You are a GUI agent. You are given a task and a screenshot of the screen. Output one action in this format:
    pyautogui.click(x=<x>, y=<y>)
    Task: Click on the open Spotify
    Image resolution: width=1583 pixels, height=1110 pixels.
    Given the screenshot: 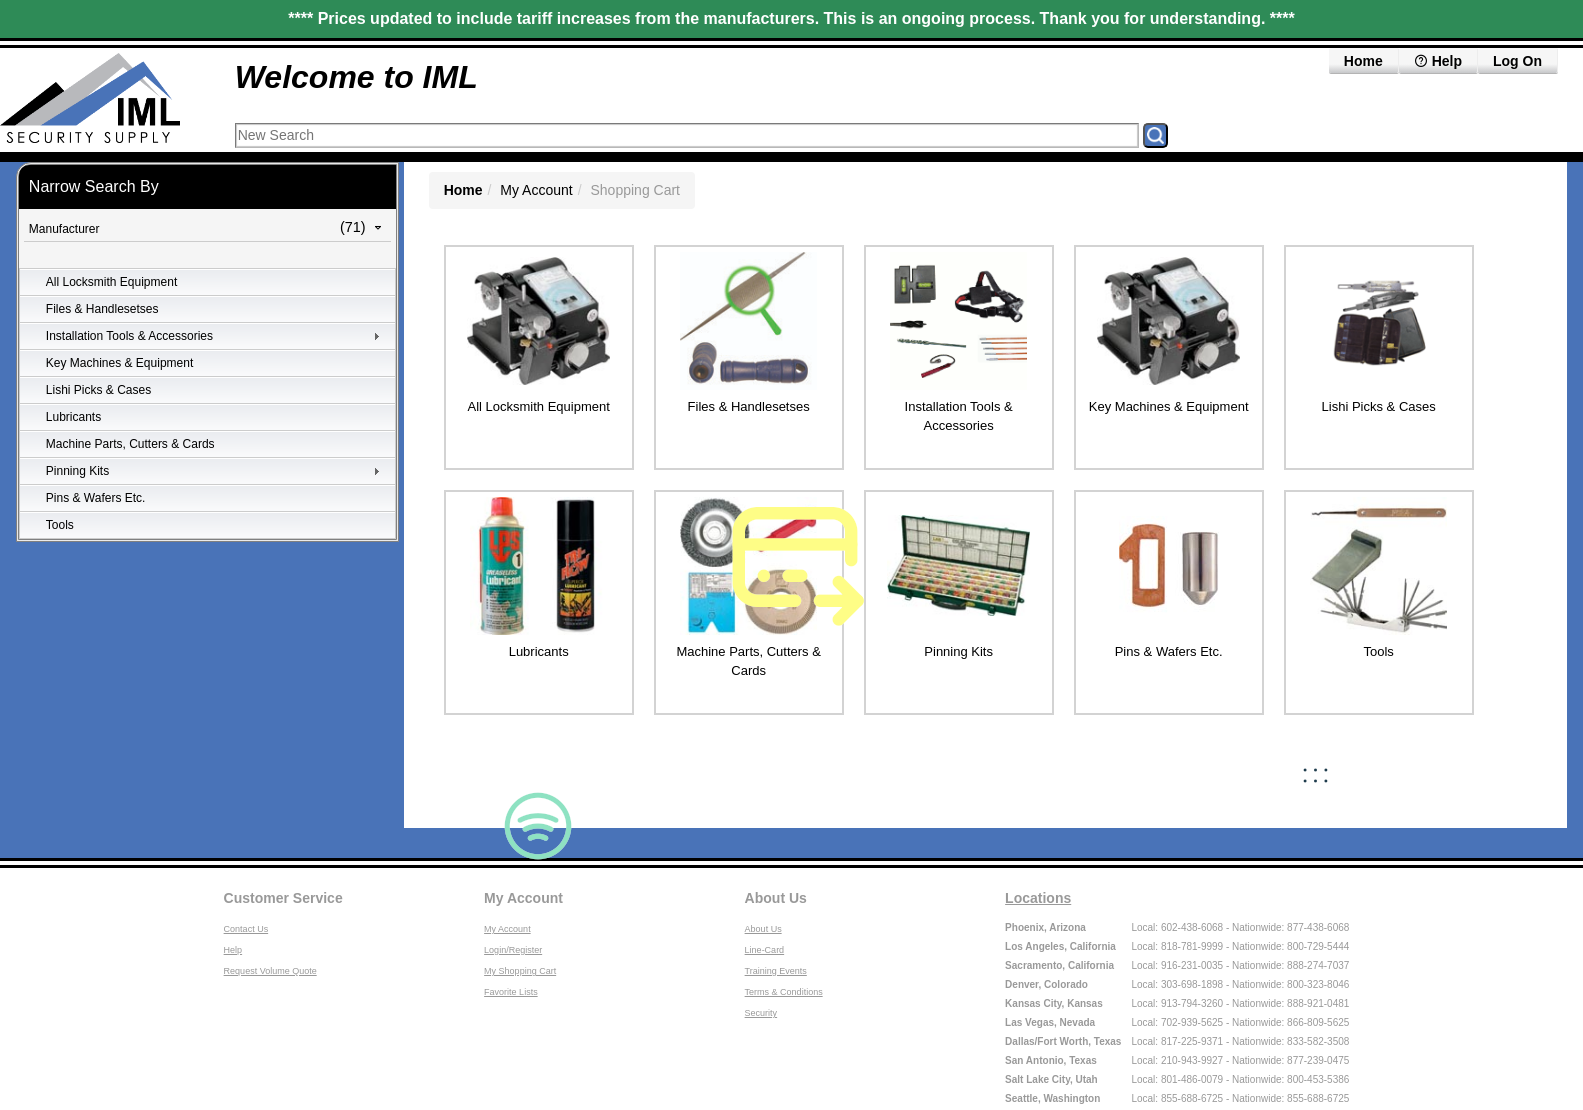 What is the action you would take?
    pyautogui.click(x=538, y=826)
    